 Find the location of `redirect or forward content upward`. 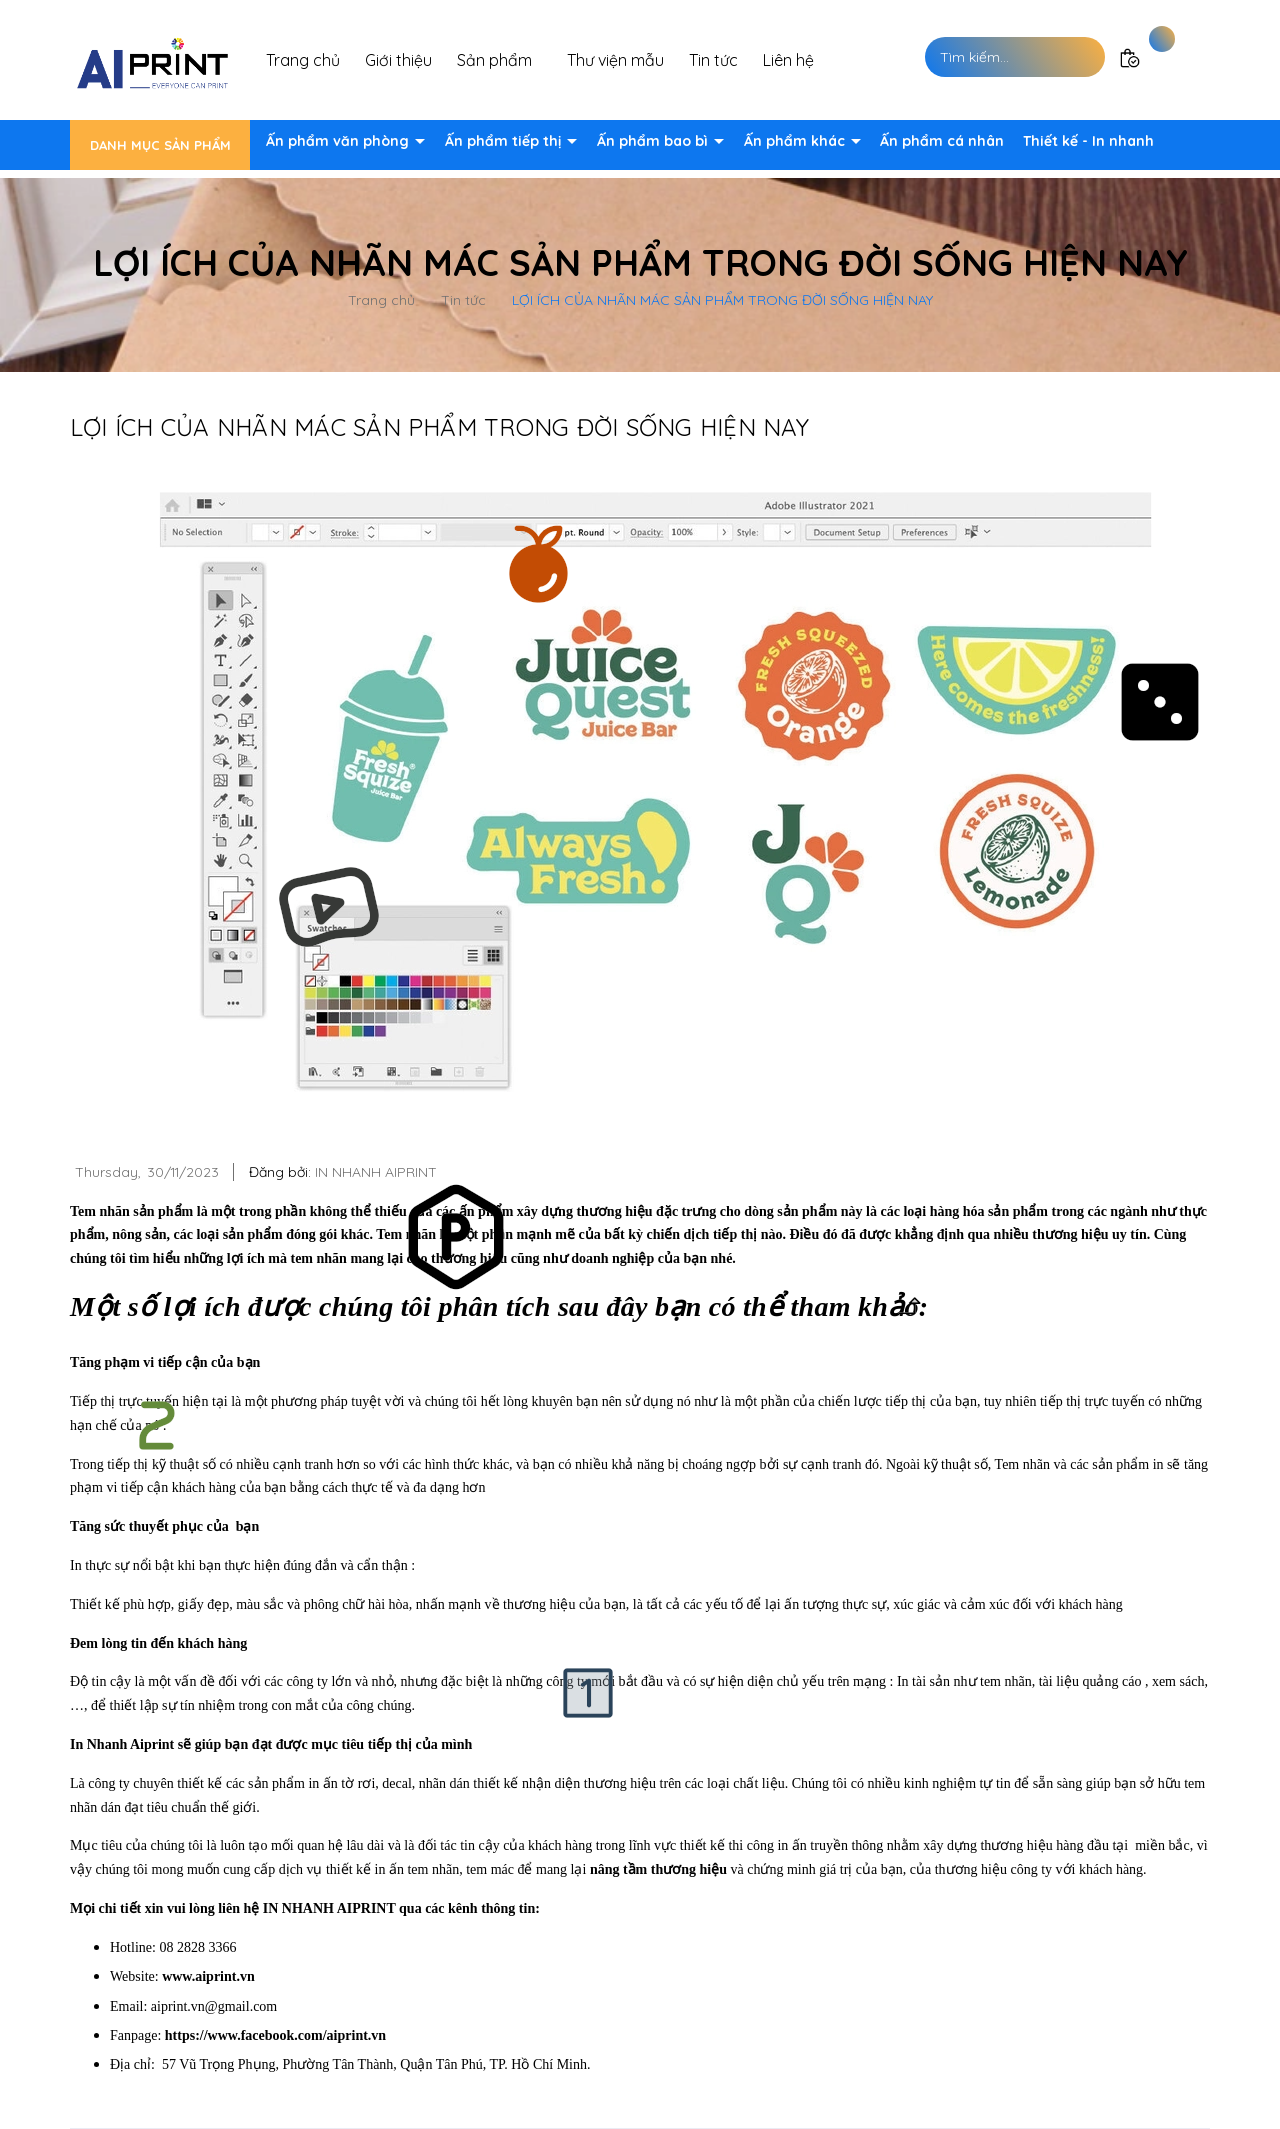

redirect or forward content upward is located at coordinates (910, 1306).